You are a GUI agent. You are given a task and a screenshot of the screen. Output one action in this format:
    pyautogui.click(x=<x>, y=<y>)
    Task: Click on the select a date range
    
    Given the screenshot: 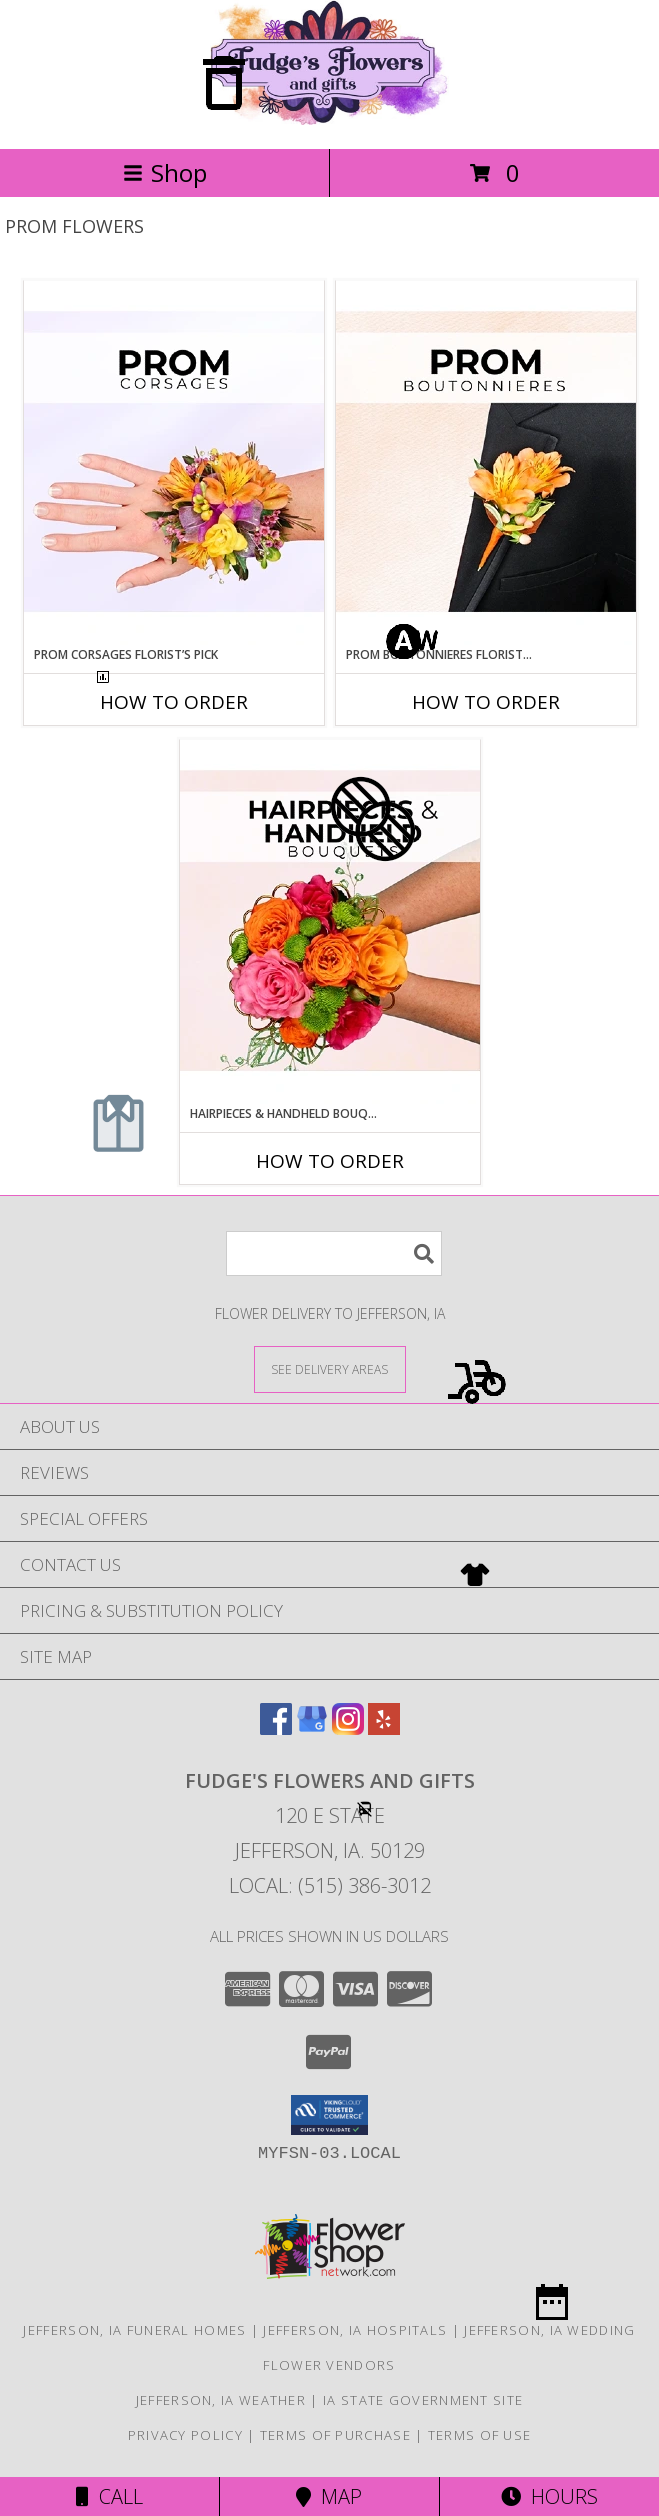 What is the action you would take?
    pyautogui.click(x=552, y=2302)
    